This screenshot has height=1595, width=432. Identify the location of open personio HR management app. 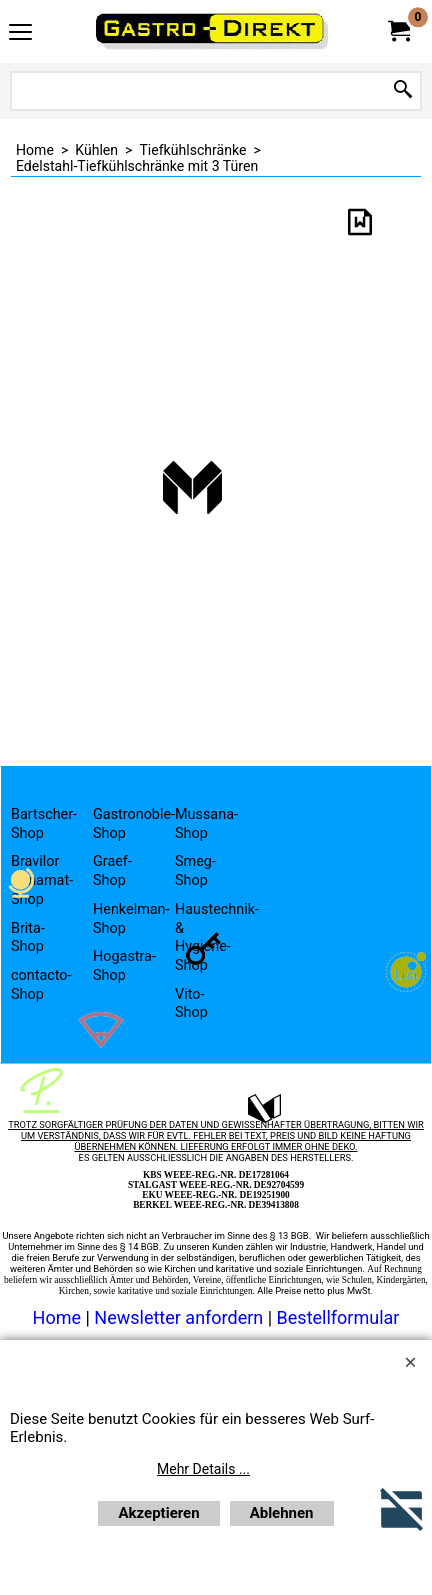
(41, 1090).